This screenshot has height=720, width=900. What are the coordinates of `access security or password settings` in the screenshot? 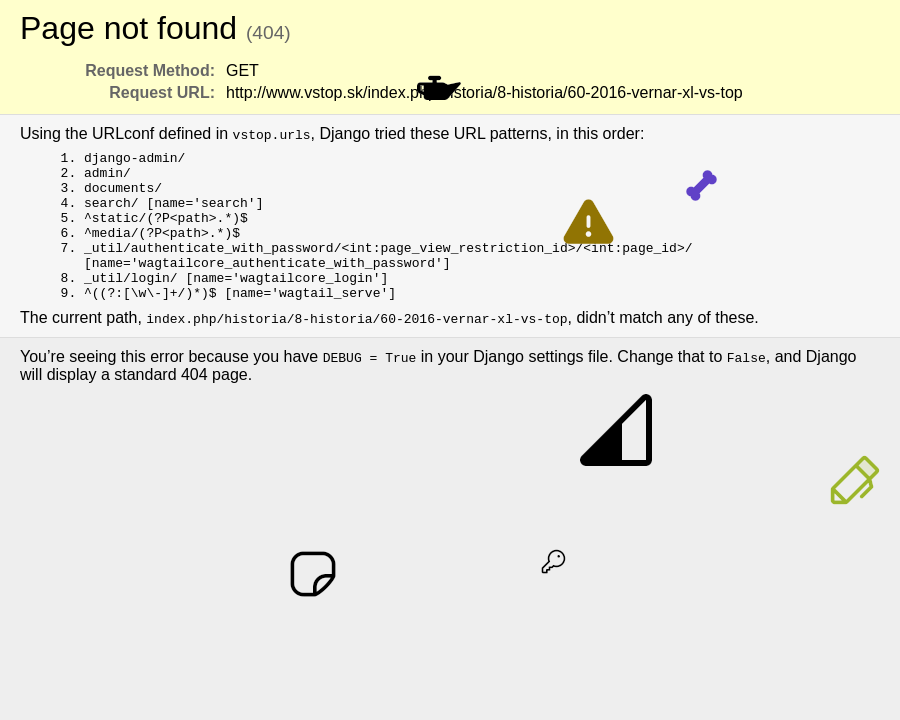 It's located at (553, 562).